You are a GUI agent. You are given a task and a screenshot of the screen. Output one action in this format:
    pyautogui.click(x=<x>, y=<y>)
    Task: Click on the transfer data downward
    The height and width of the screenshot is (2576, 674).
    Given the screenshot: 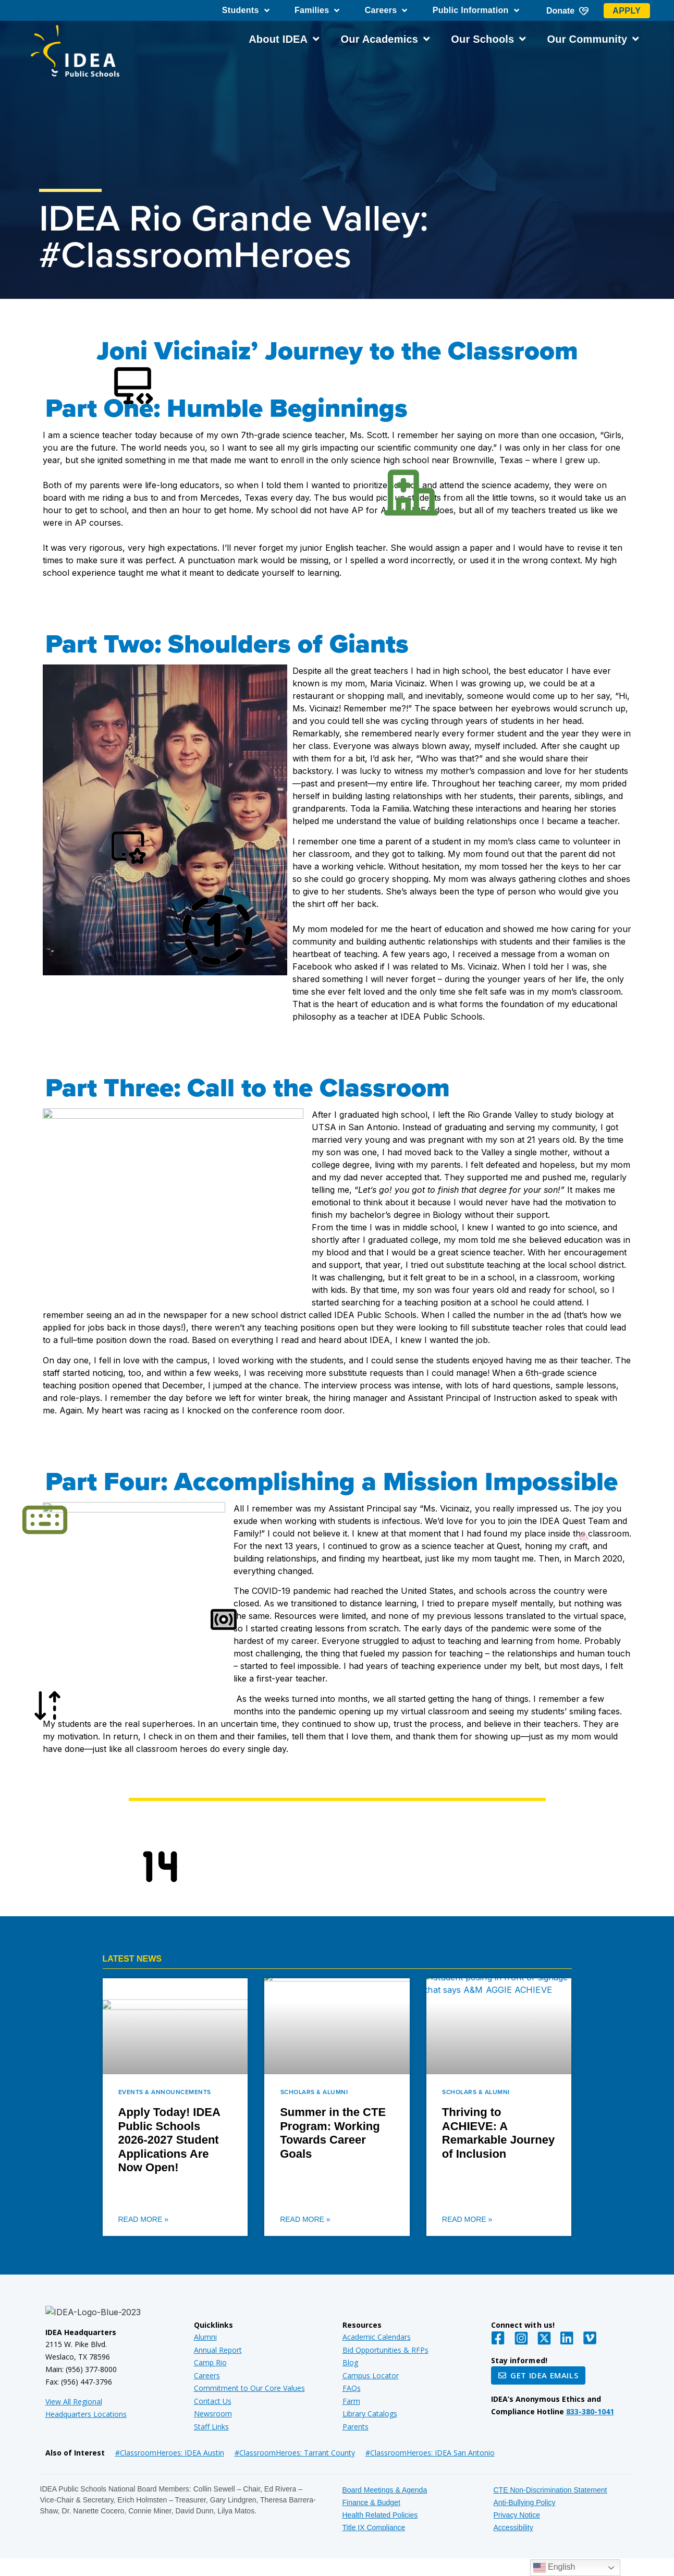 What is the action you would take?
    pyautogui.click(x=47, y=1706)
    